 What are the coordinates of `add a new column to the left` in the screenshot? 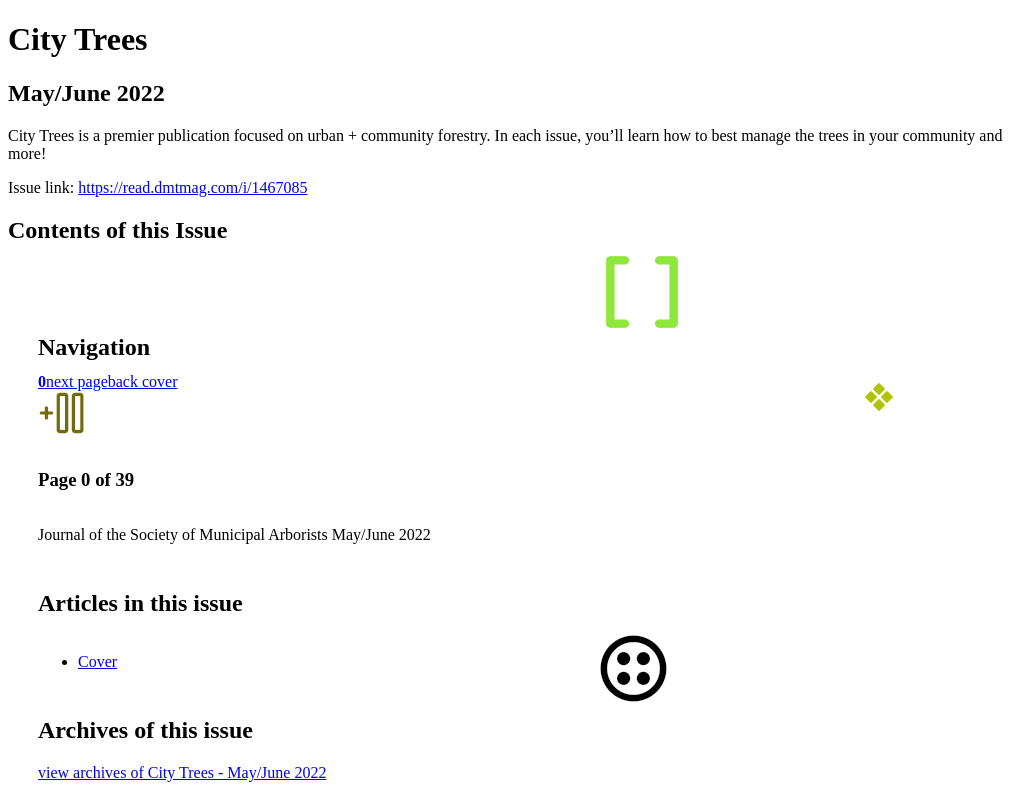 It's located at (65, 413).